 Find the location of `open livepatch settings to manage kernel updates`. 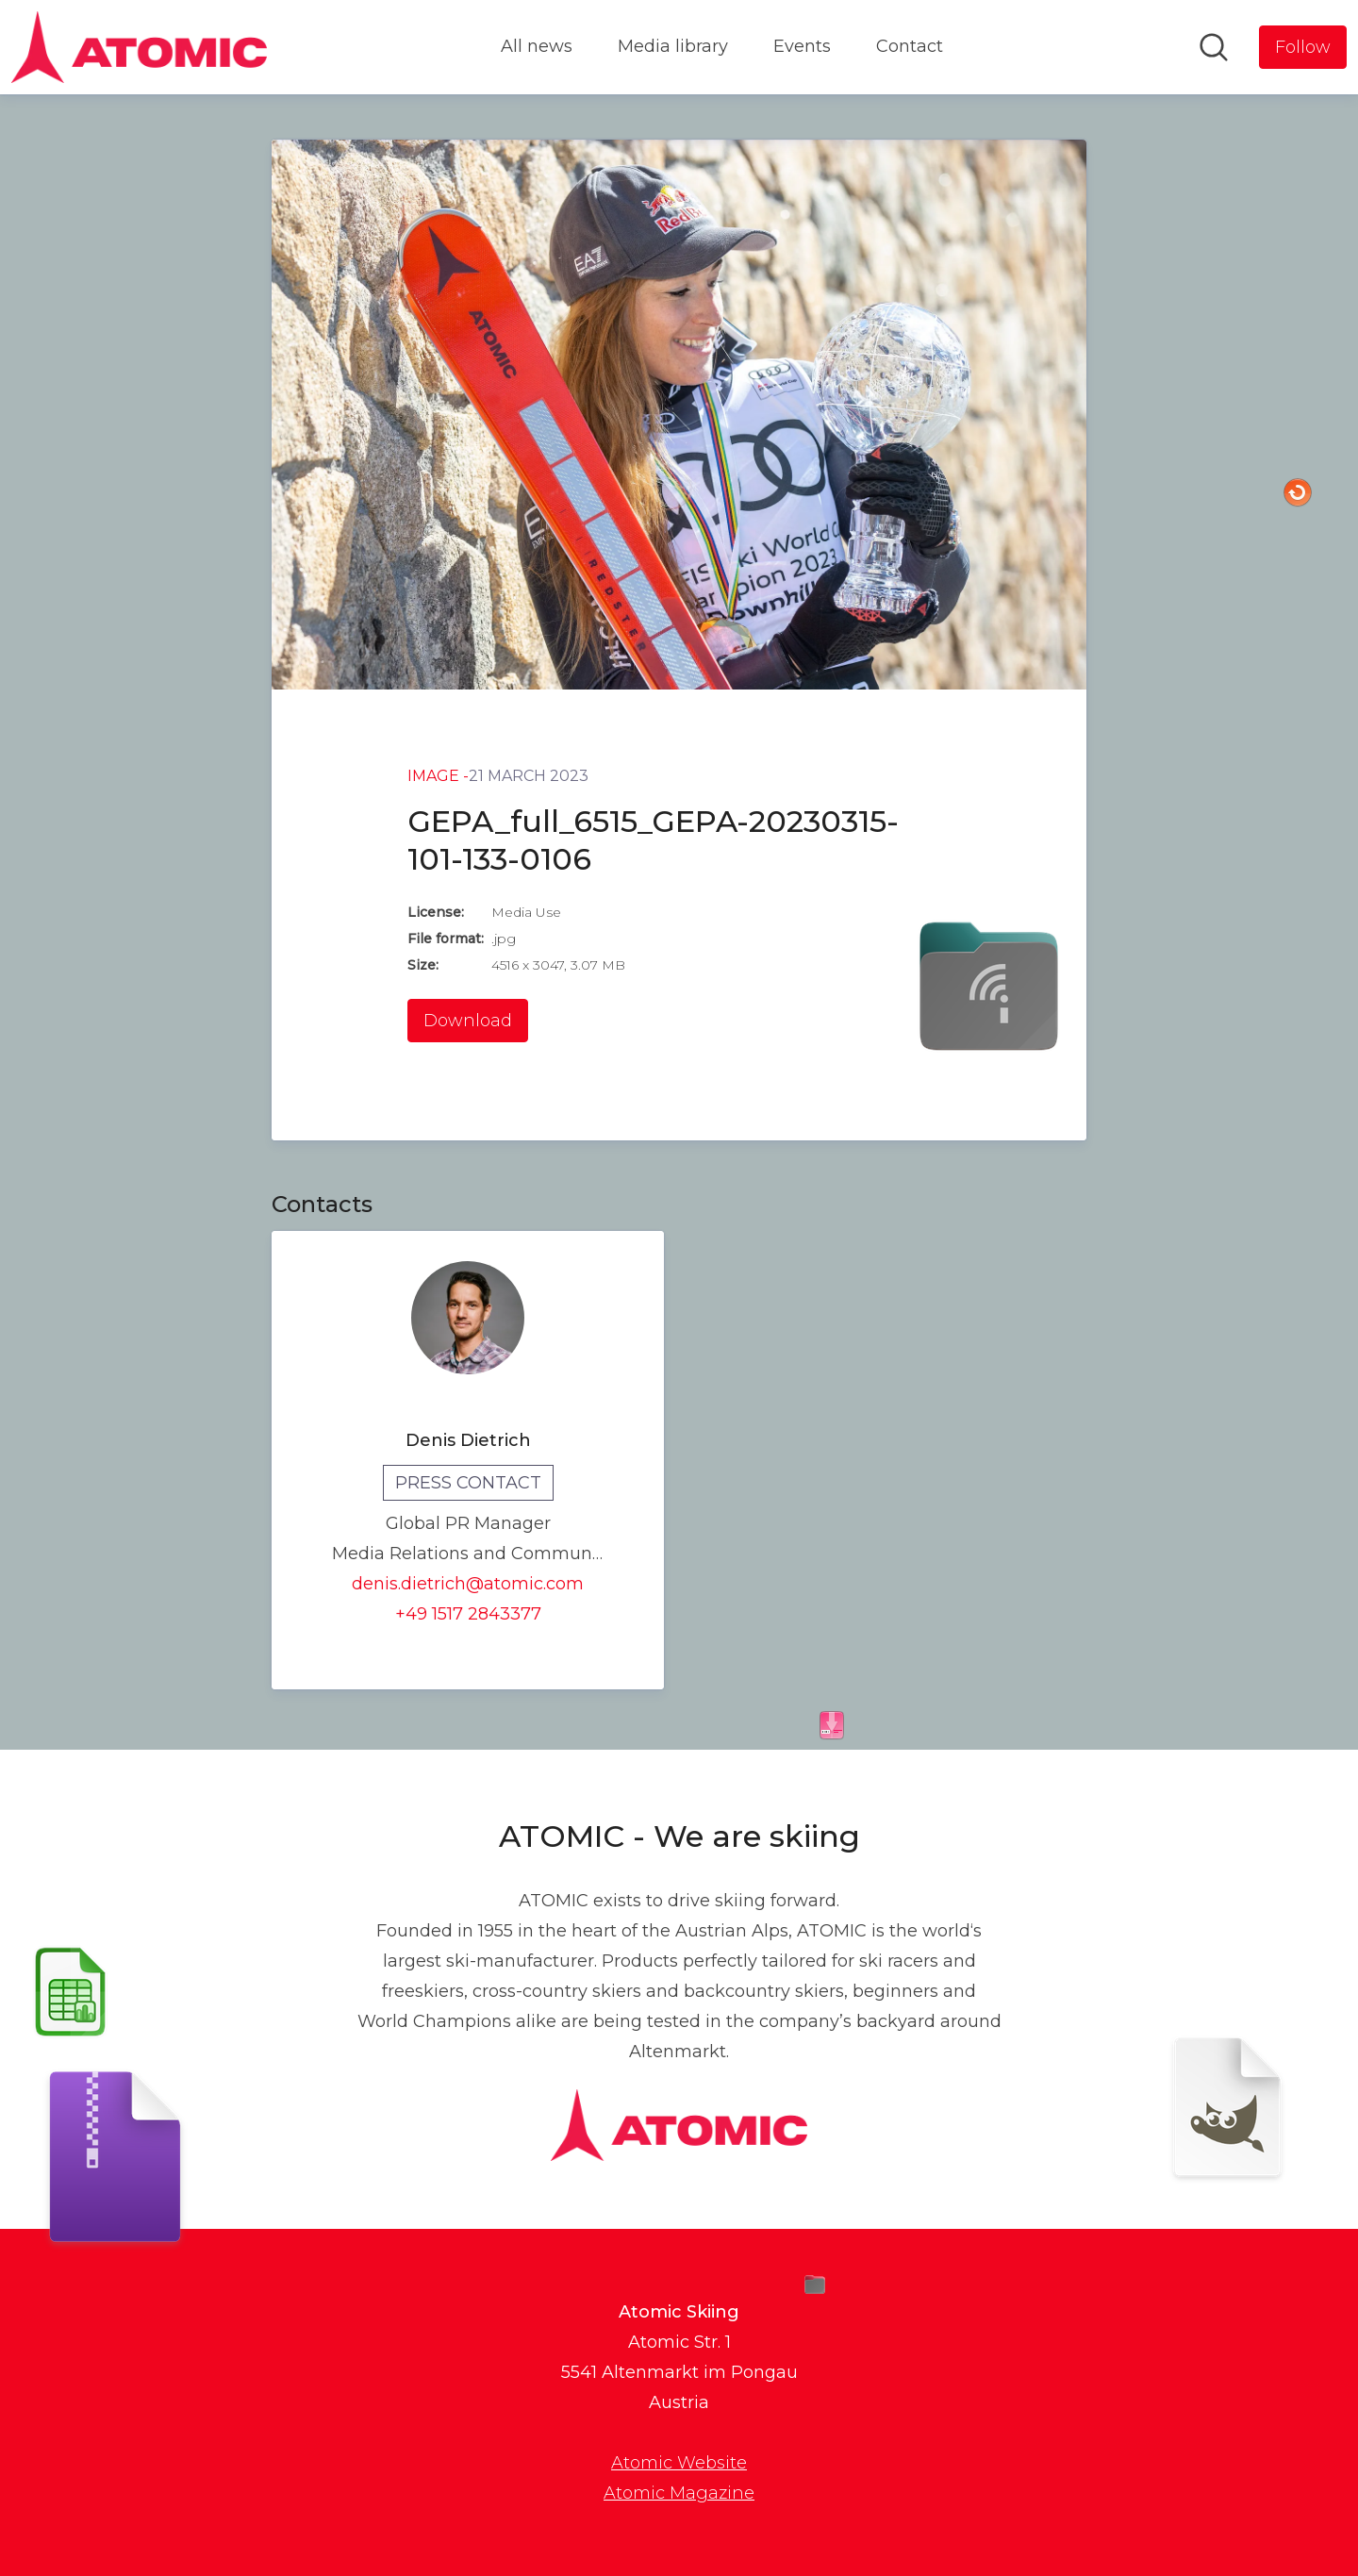

open livepatch settings to manage kernel updates is located at coordinates (1298, 492).